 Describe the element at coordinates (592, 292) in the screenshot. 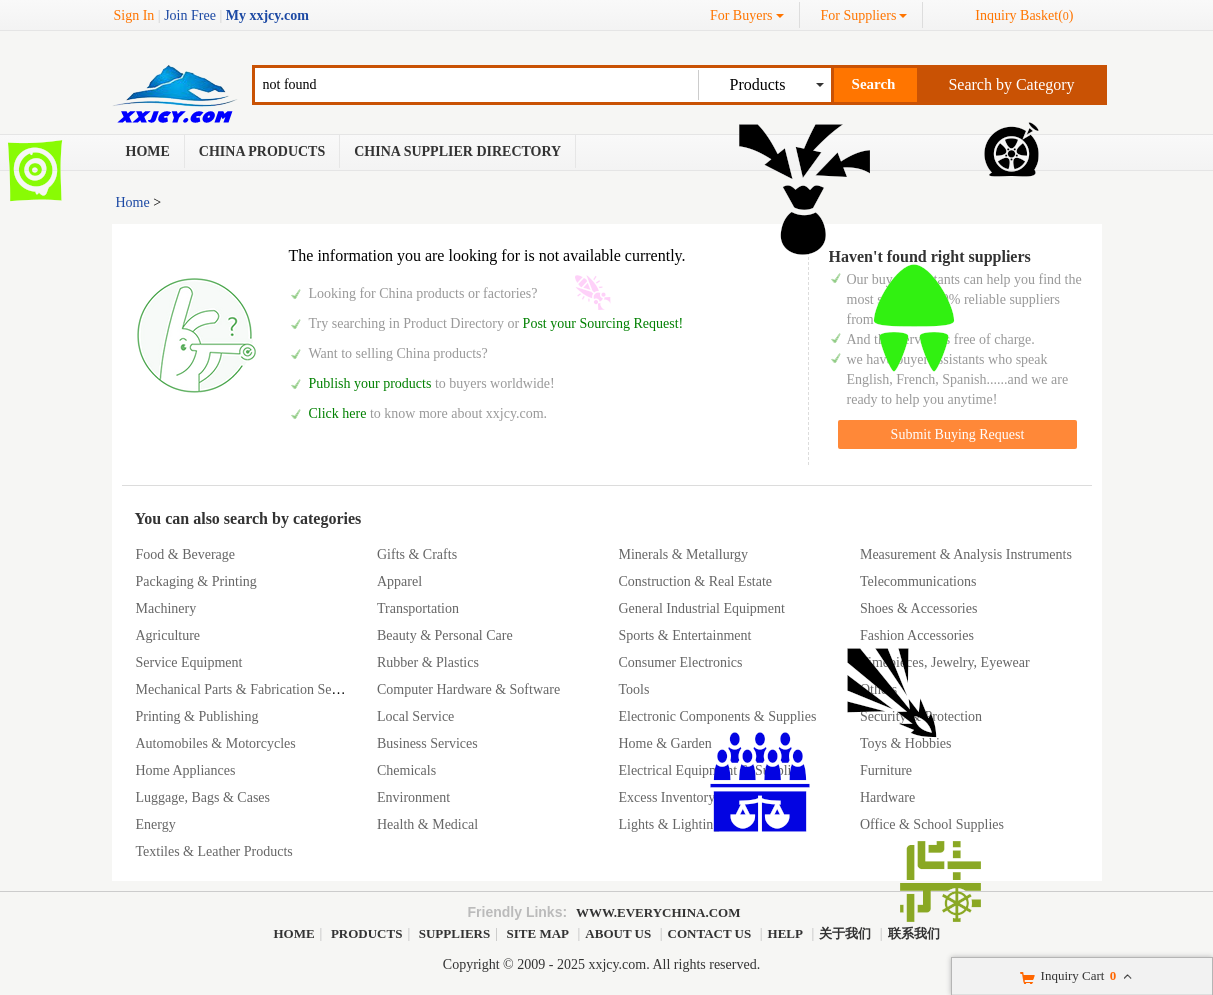

I see `indicates earwig pest type in an insect identification app` at that location.